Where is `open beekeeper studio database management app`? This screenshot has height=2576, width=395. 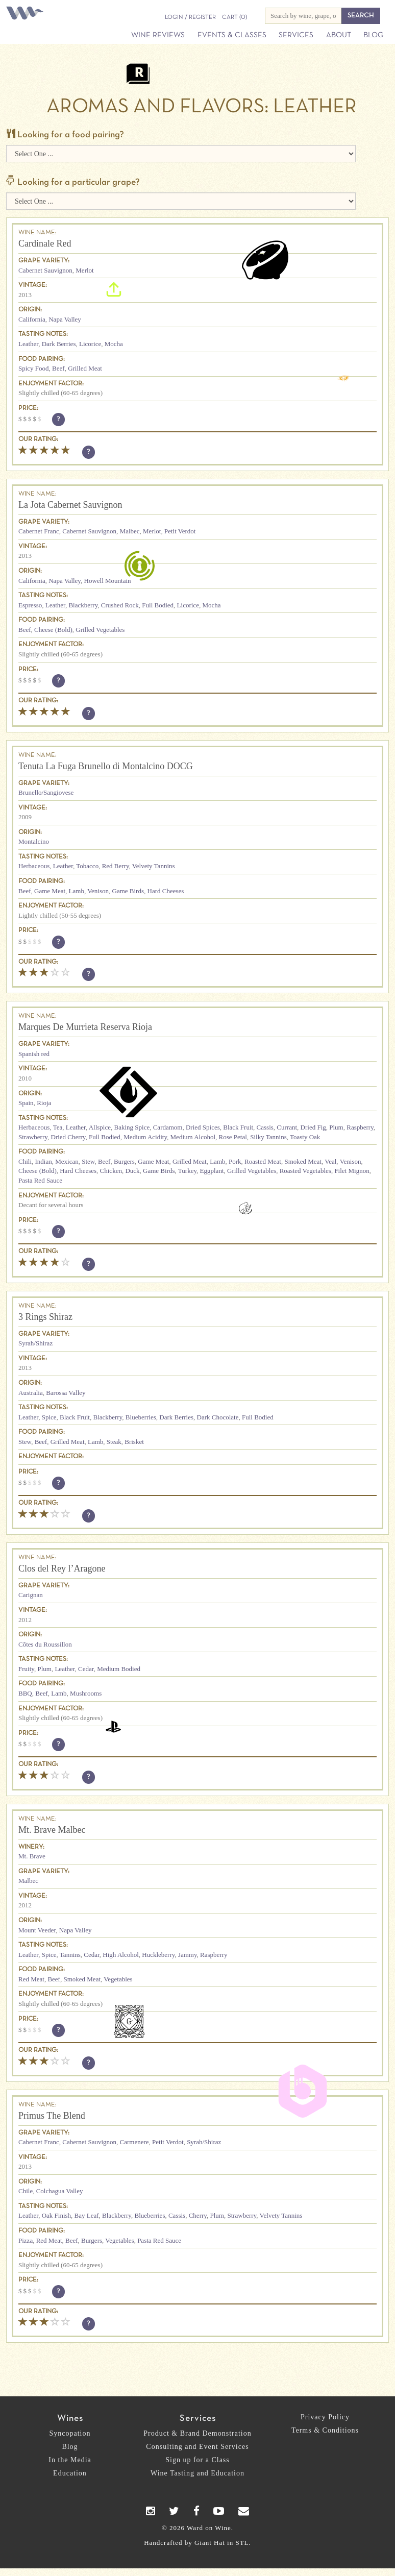
open beekeeper studio database management app is located at coordinates (303, 2091).